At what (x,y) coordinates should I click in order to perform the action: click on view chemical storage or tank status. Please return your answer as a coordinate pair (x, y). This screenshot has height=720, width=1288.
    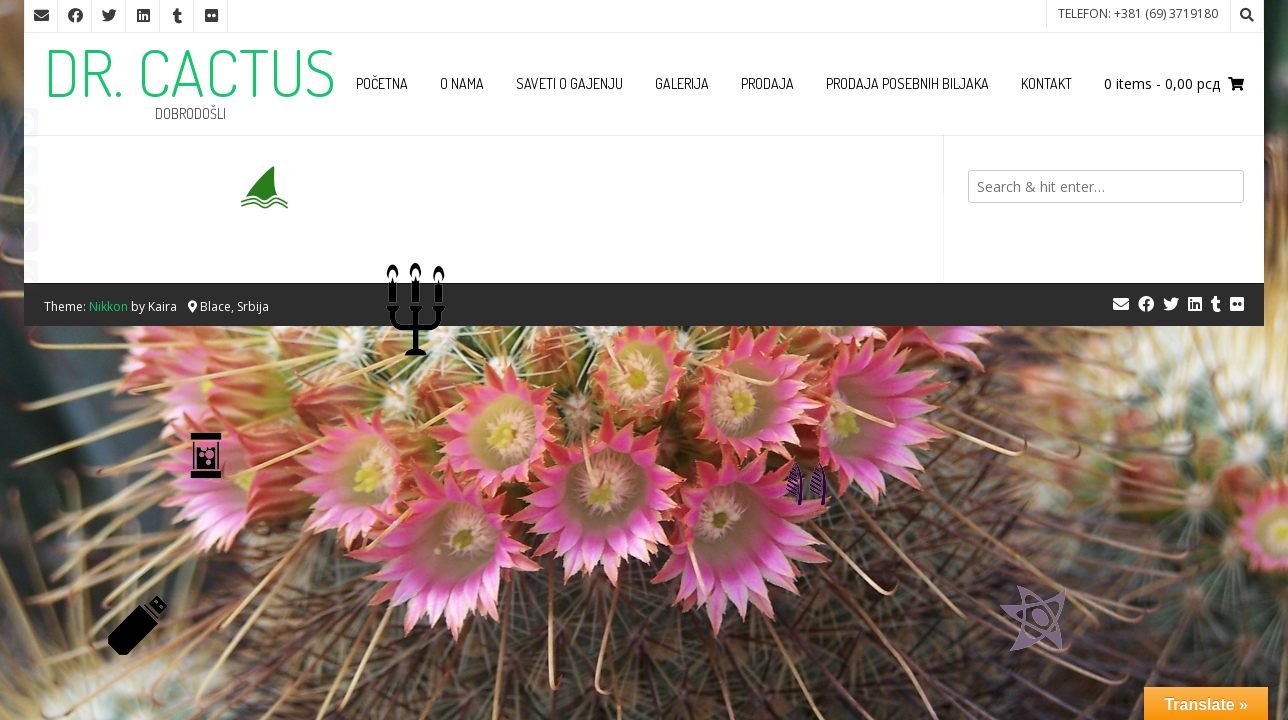
    Looking at the image, I should click on (205, 455).